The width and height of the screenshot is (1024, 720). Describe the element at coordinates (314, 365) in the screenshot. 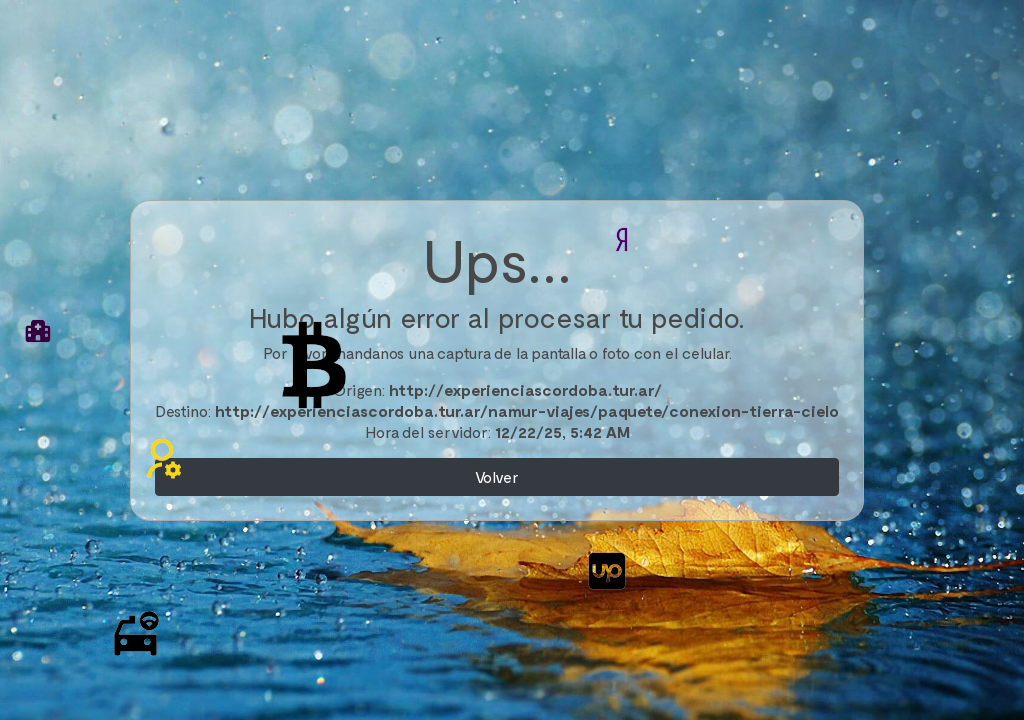

I see `indicates Bitcoin payment option` at that location.